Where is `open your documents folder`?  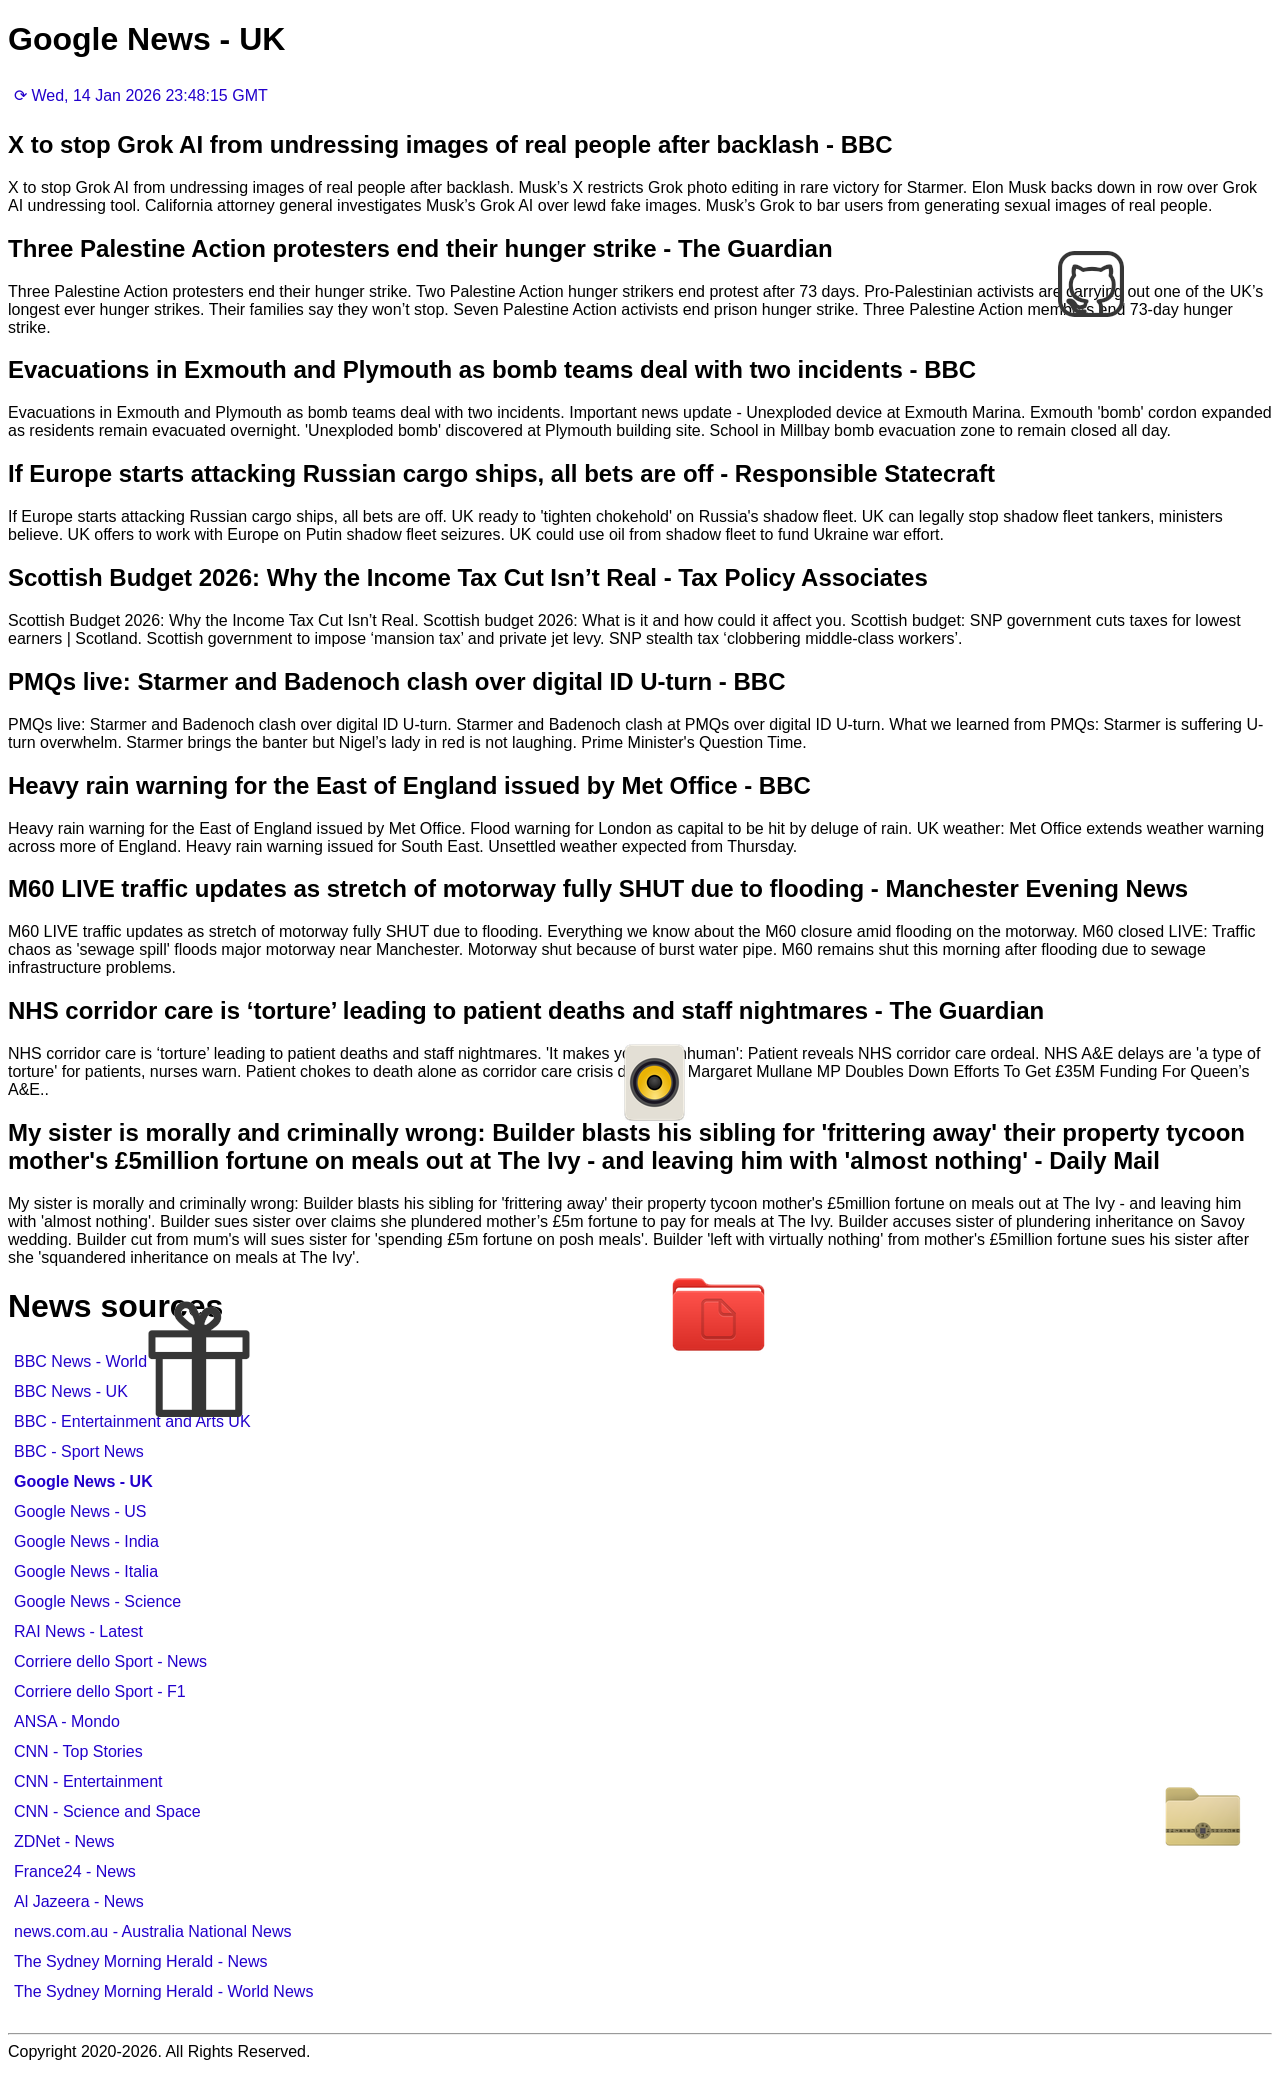
open your documents folder is located at coordinates (718, 1314).